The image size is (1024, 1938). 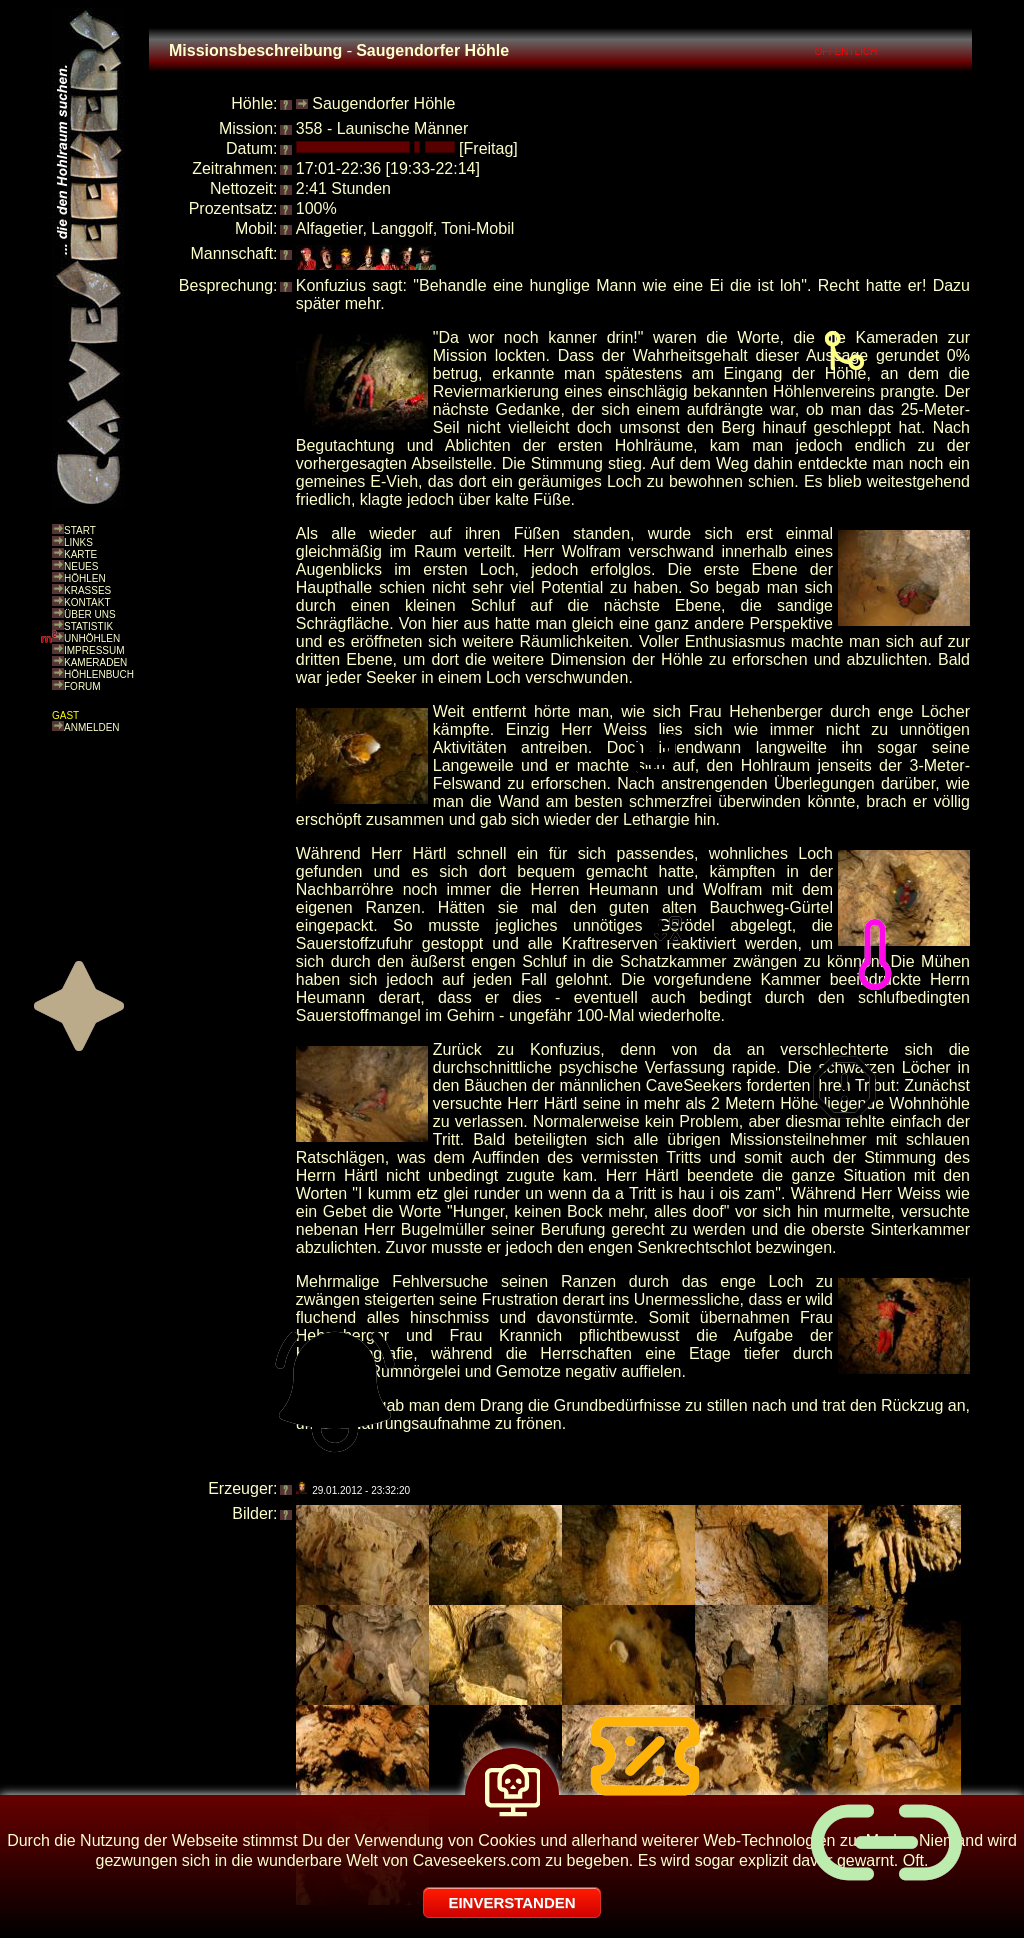 What do you see at coordinates (655, 753) in the screenshot?
I see `add to queue` at bounding box center [655, 753].